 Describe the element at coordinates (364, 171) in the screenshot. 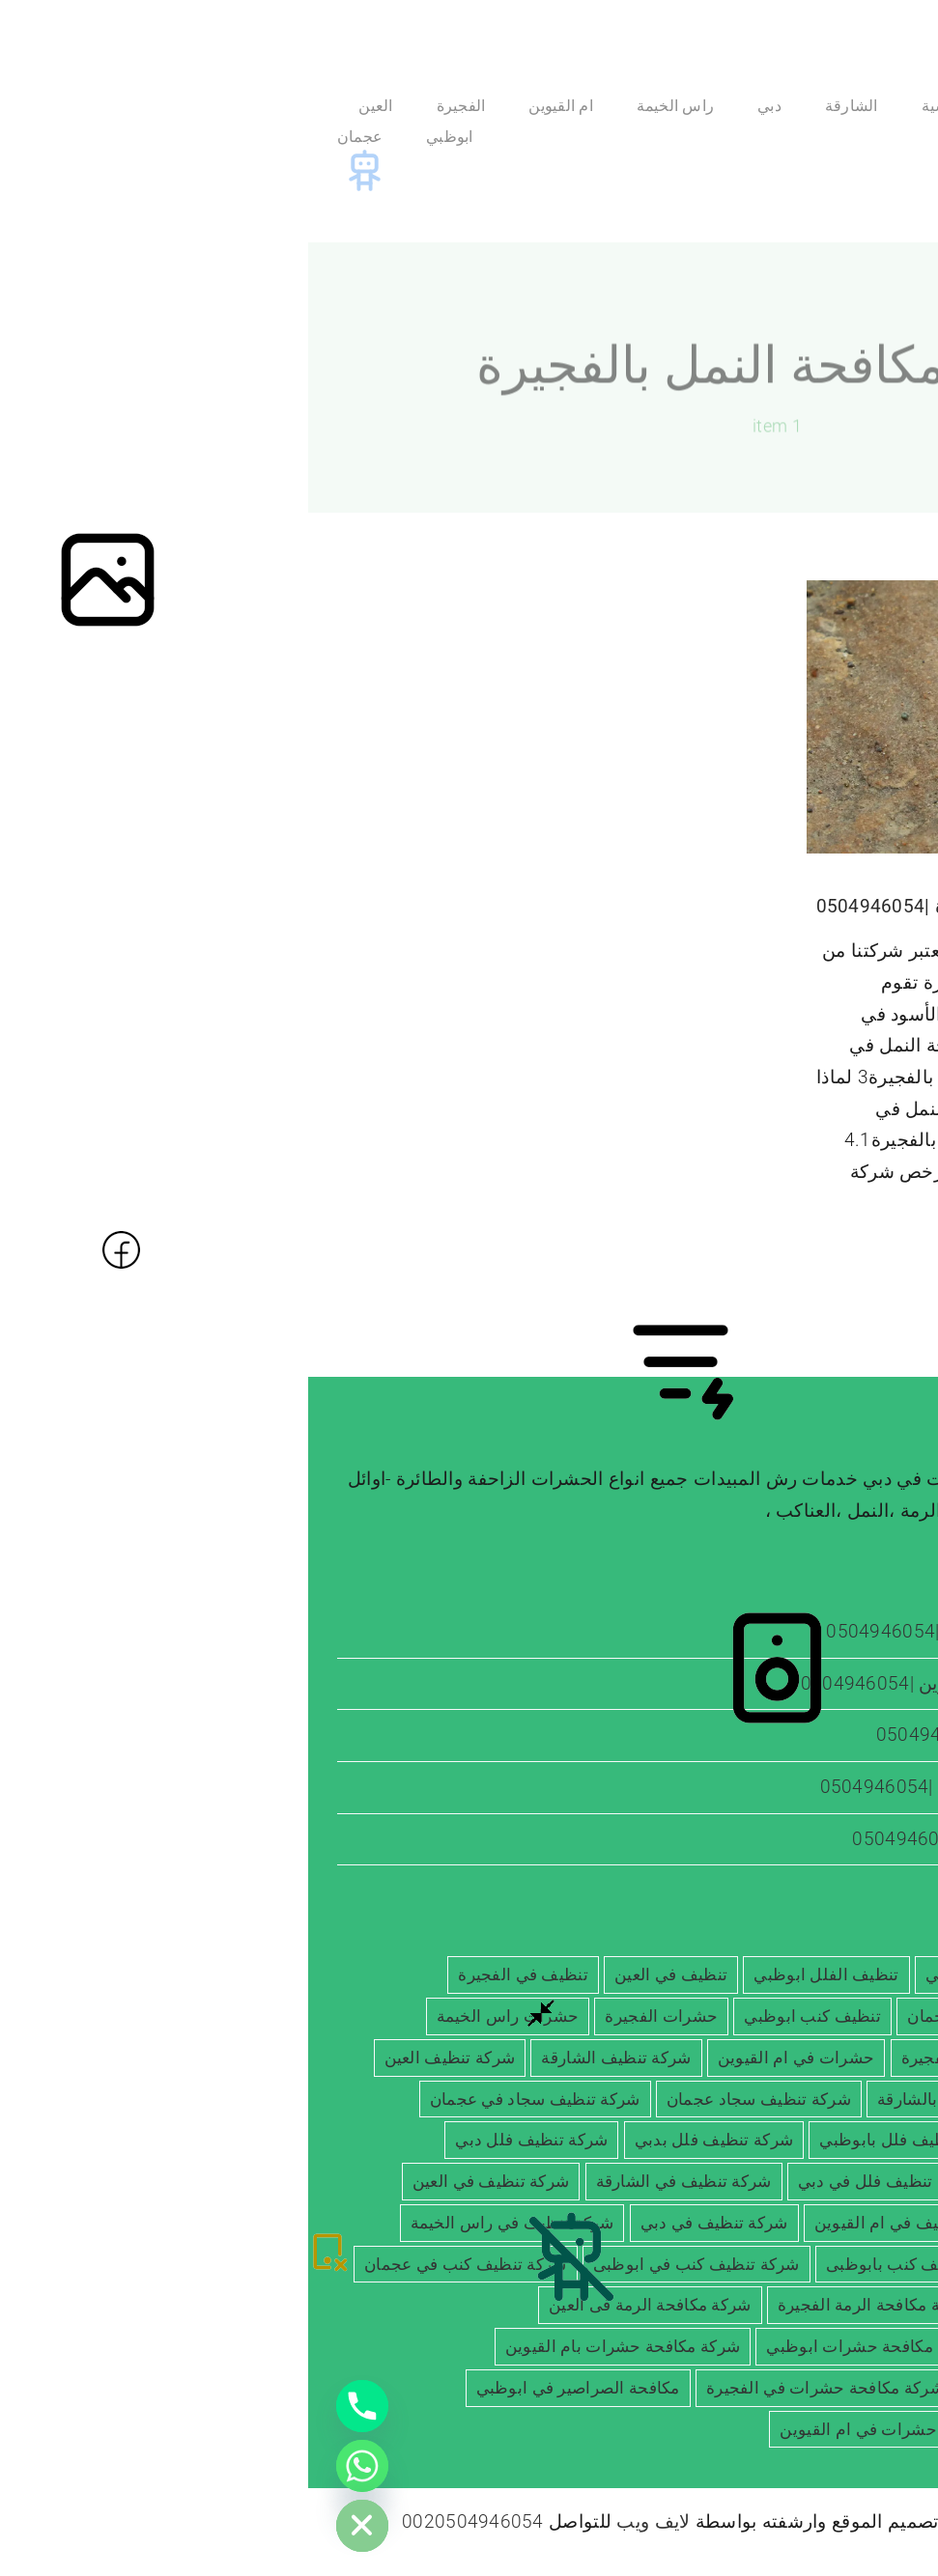

I see `access AI assistant or chatbot` at that location.